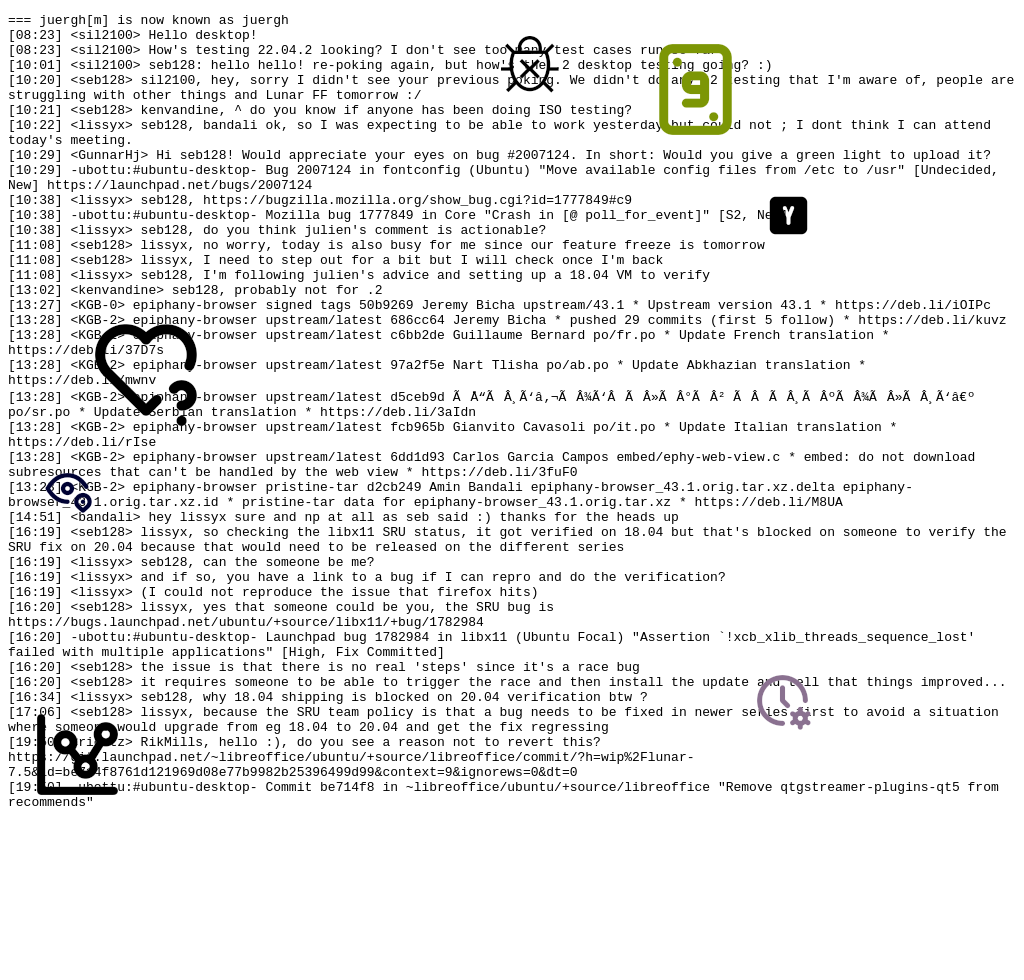 The width and height of the screenshot is (1024, 980). What do you see at coordinates (782, 700) in the screenshot?
I see `access time or clock settings` at bounding box center [782, 700].